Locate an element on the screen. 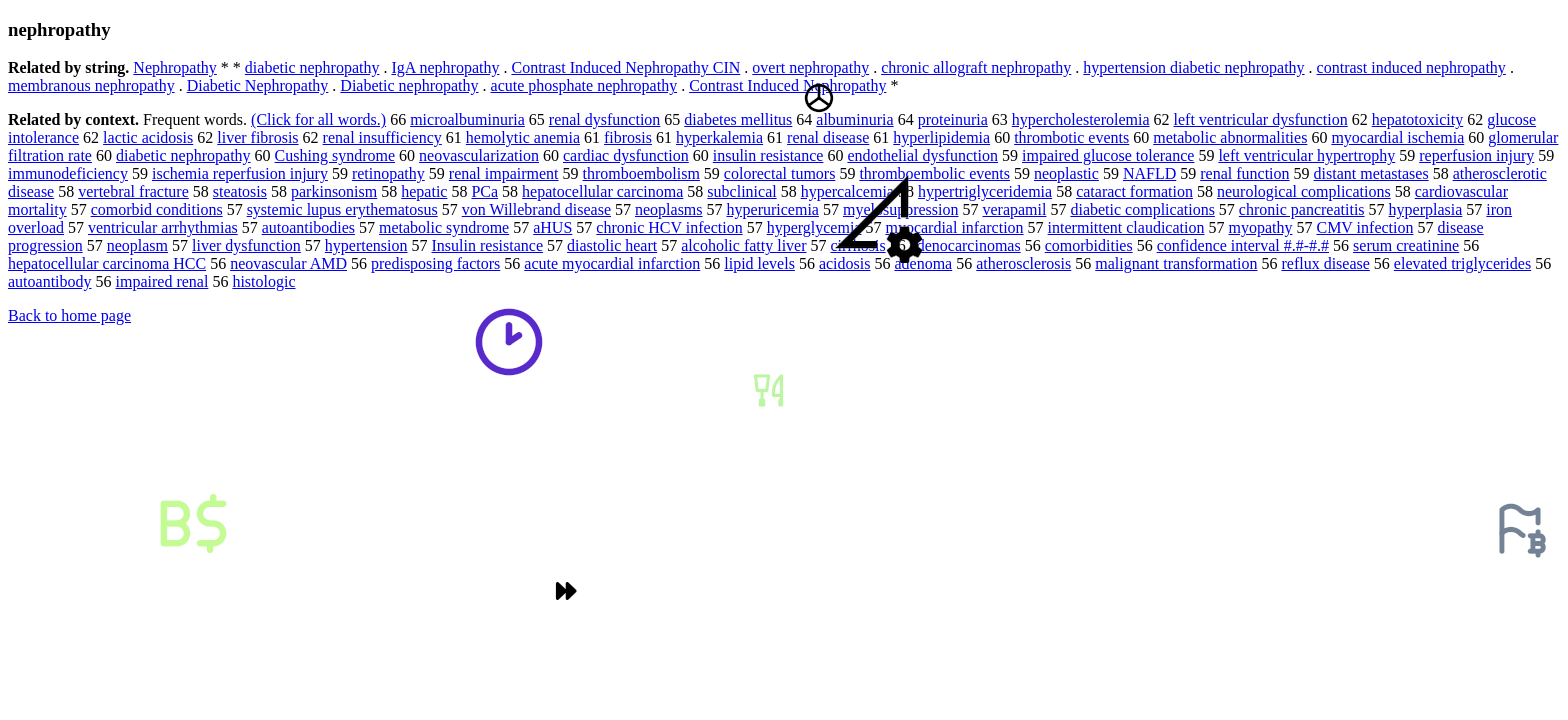 Image resolution: width=1568 pixels, height=720 pixels. display price in Brunei dollars is located at coordinates (193, 523).